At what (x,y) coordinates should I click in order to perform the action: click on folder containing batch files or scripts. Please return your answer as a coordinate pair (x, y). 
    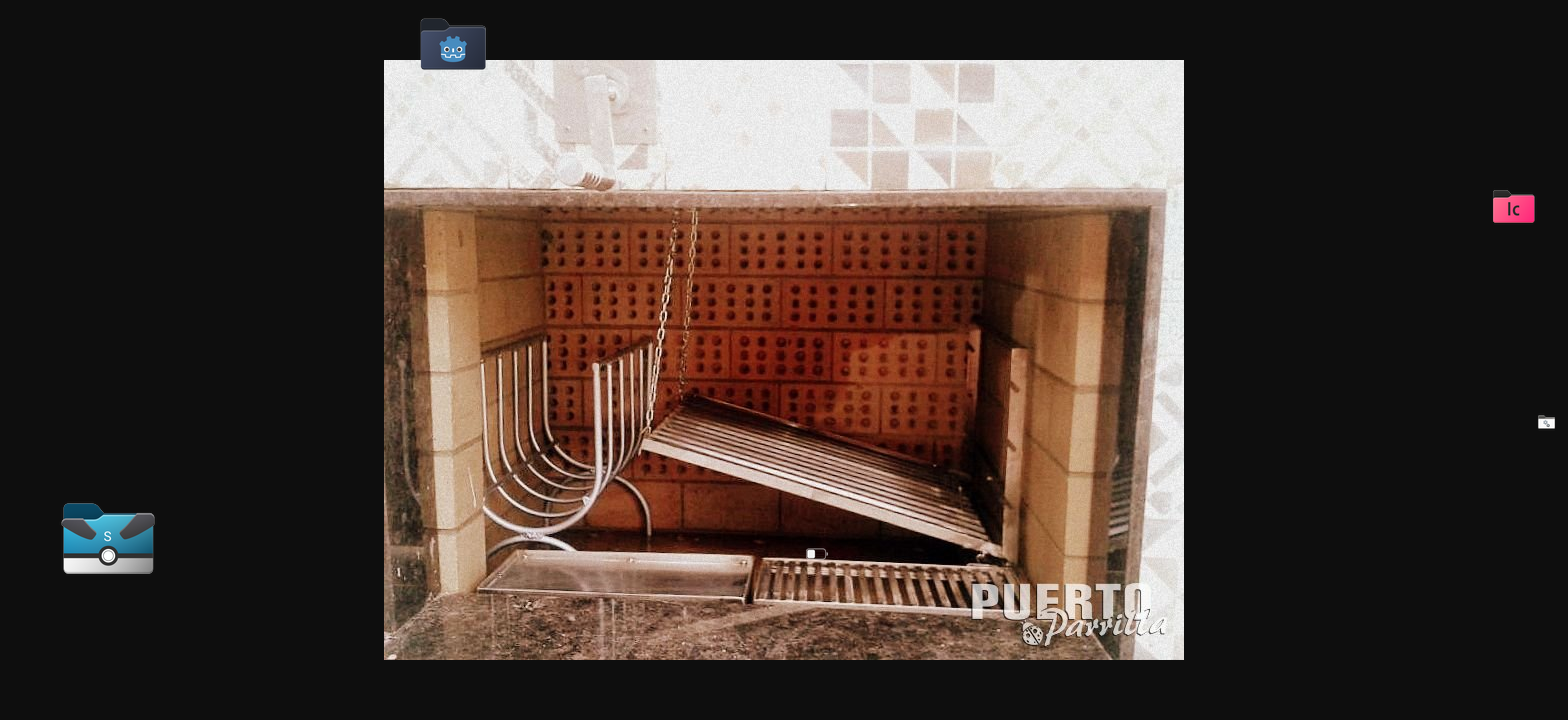
    Looking at the image, I should click on (1546, 422).